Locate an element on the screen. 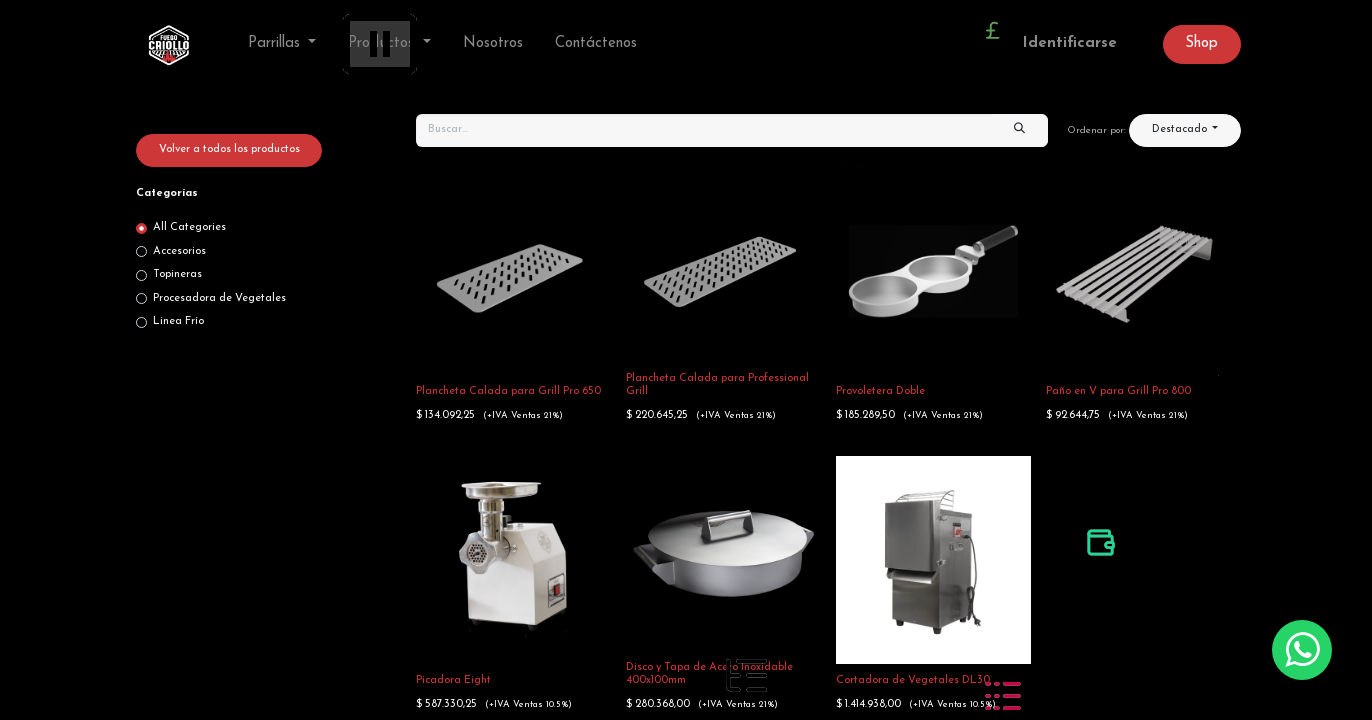 This screenshot has height=720, width=1372. access your digital wallet is located at coordinates (1100, 542).